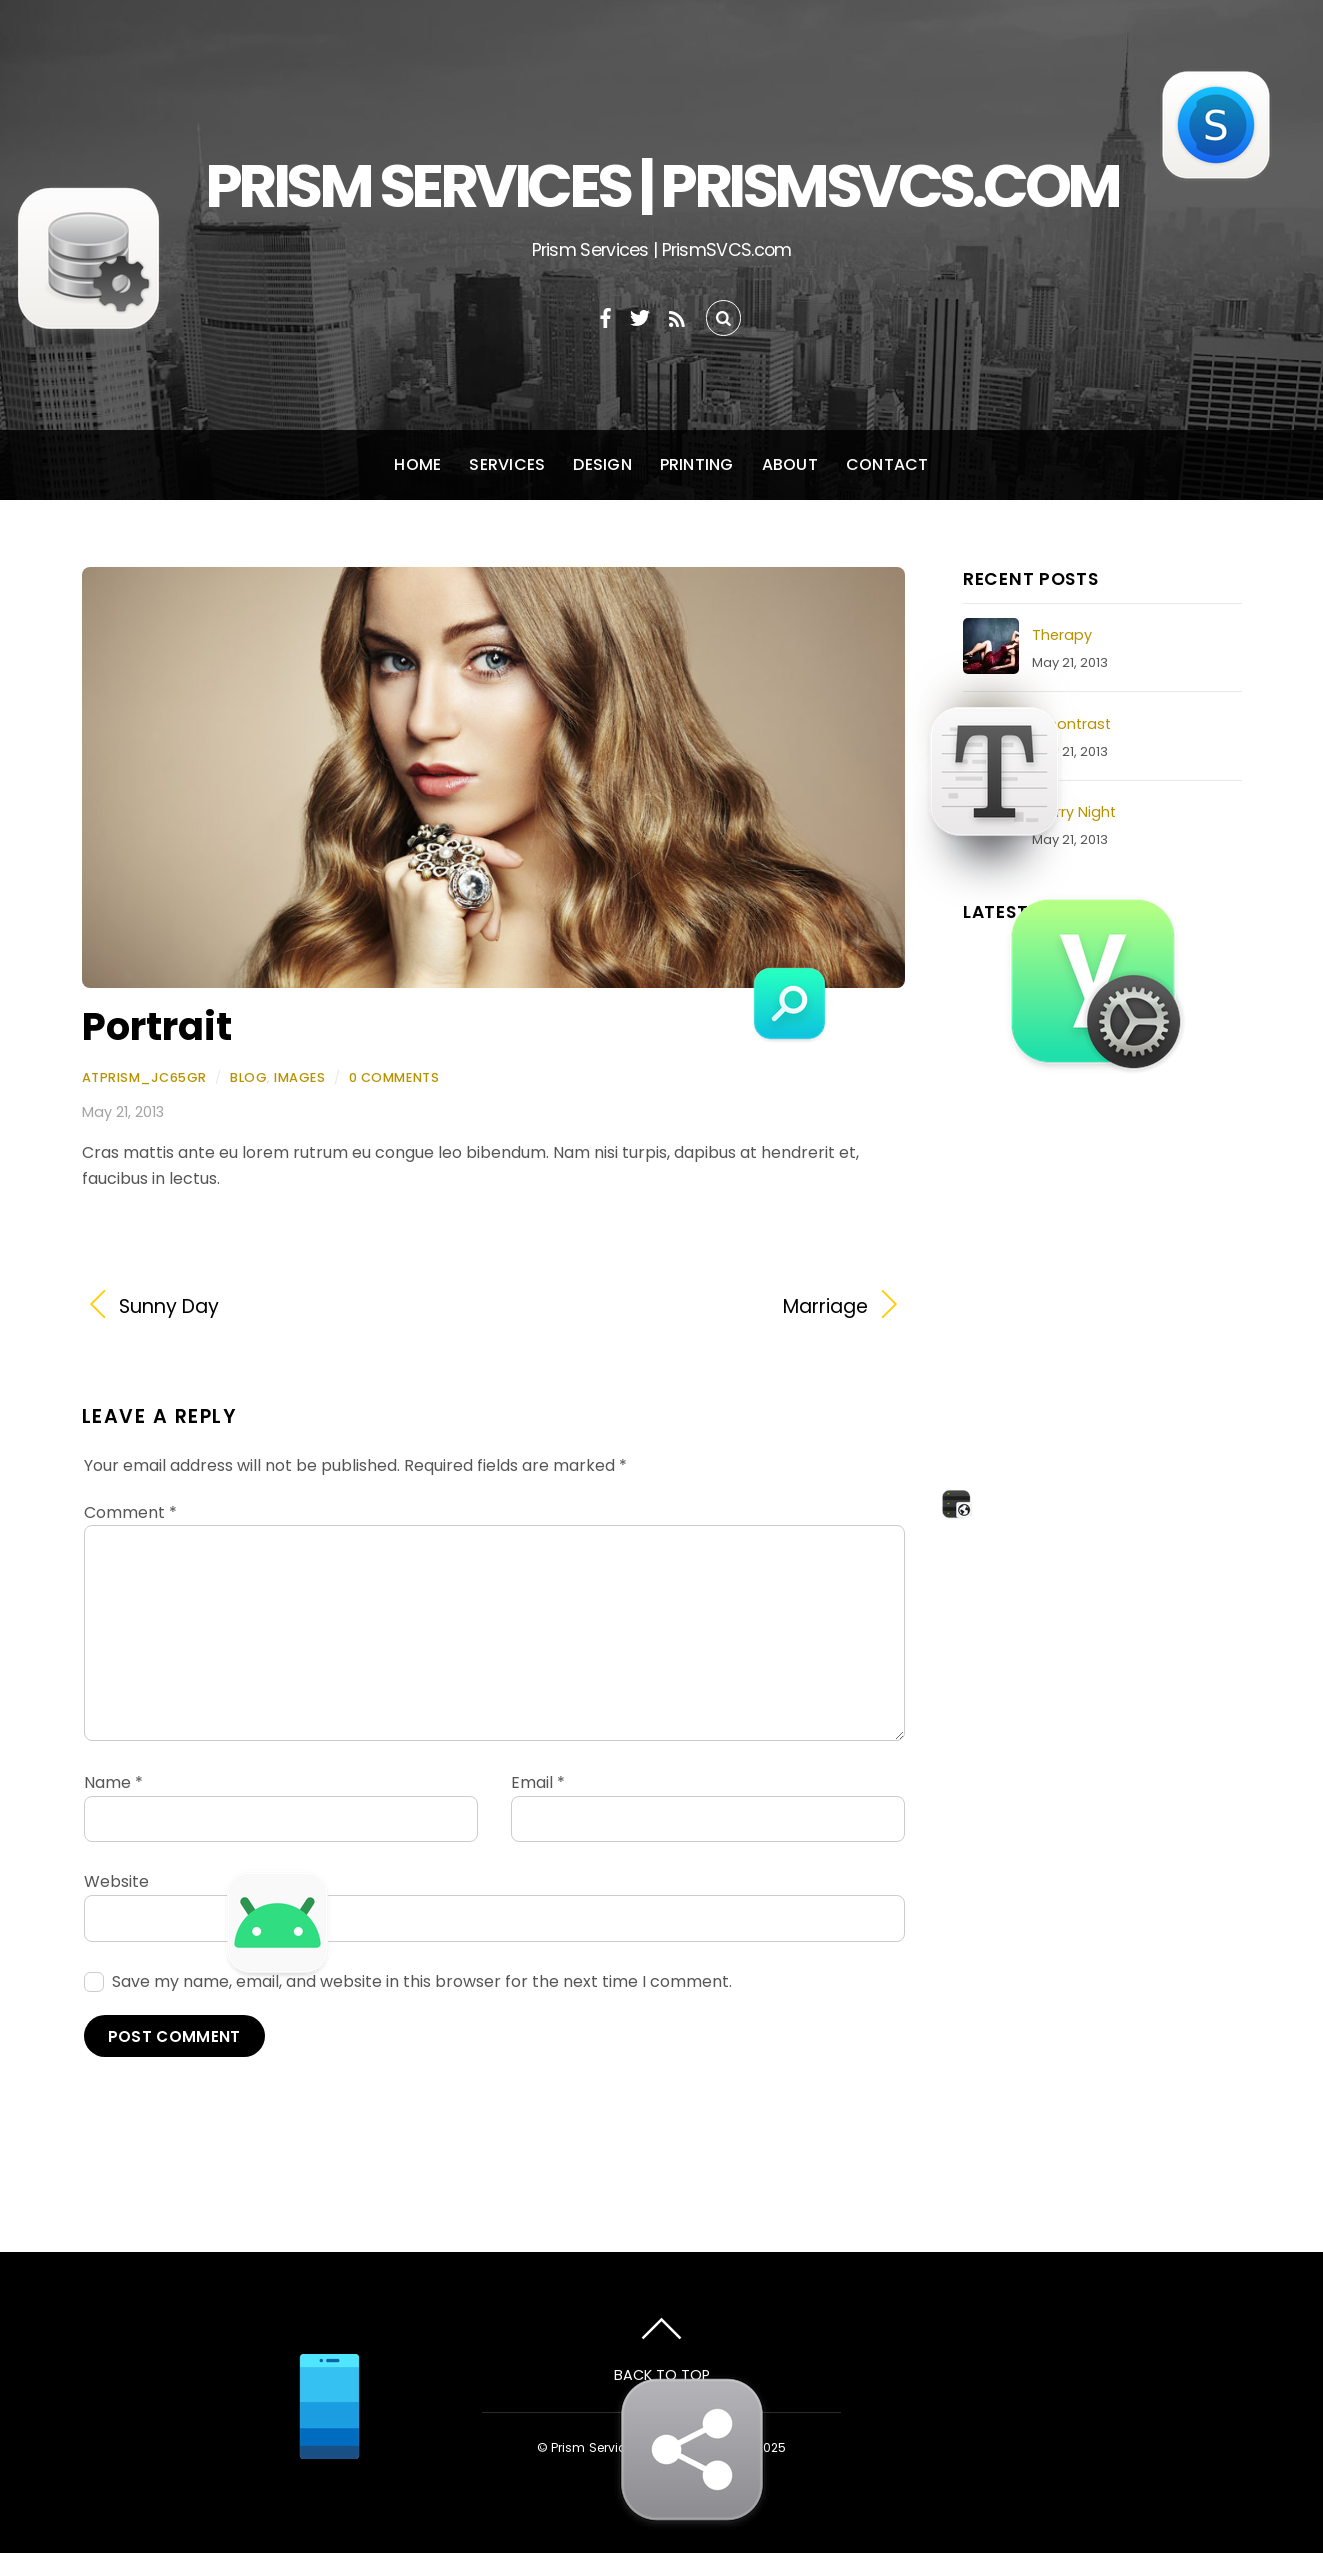 The height and width of the screenshot is (2553, 1323). Describe the element at coordinates (789, 1003) in the screenshot. I see `open system log viewer` at that location.